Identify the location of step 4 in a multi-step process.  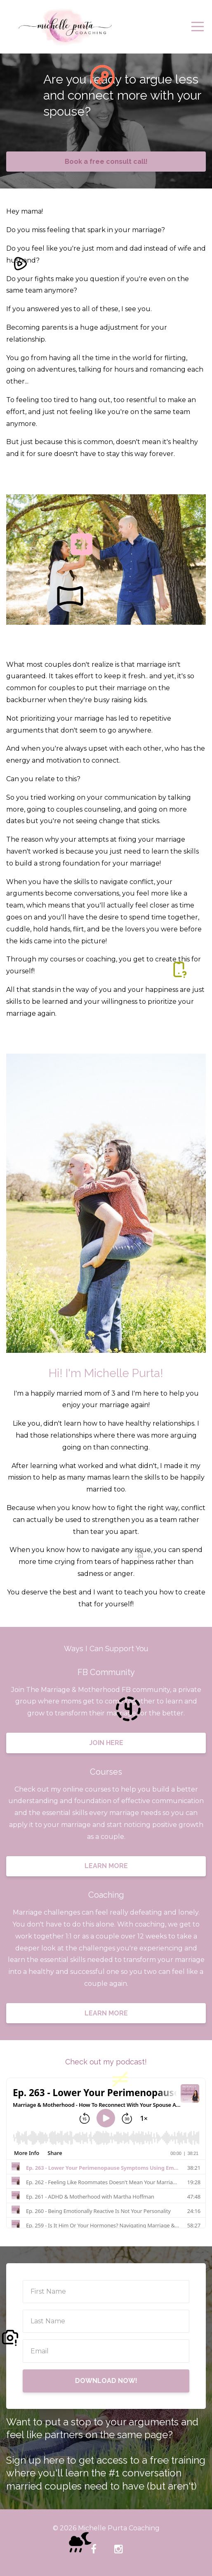
(128, 1709).